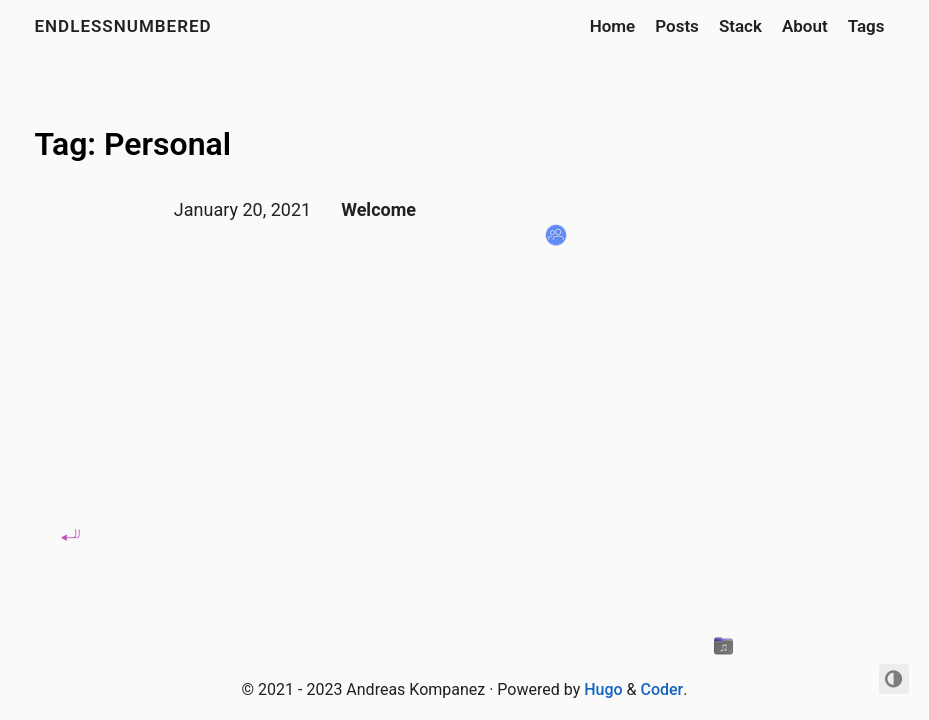 The height and width of the screenshot is (720, 929). What do you see at coordinates (556, 235) in the screenshot?
I see `access user account and personal settings` at bounding box center [556, 235].